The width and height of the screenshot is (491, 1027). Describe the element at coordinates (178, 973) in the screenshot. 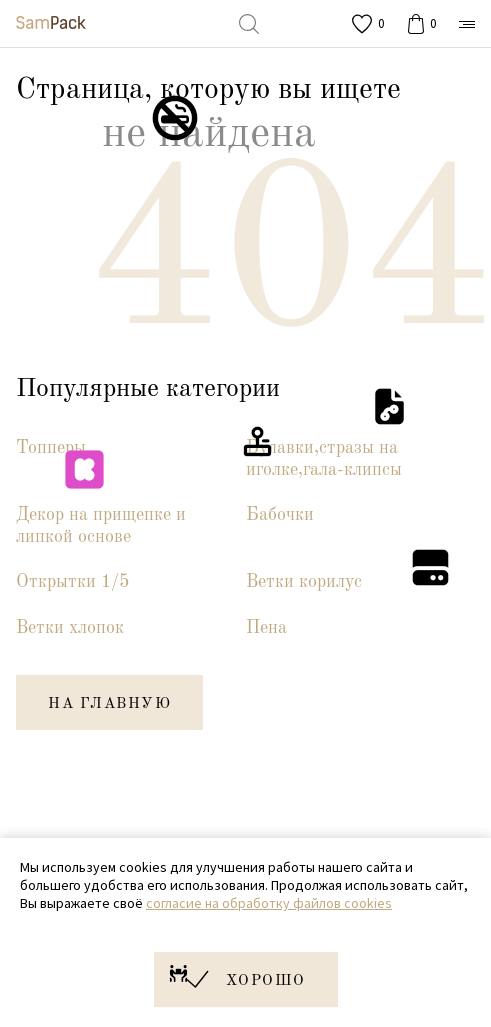

I see `team collaboration or shared task` at that location.